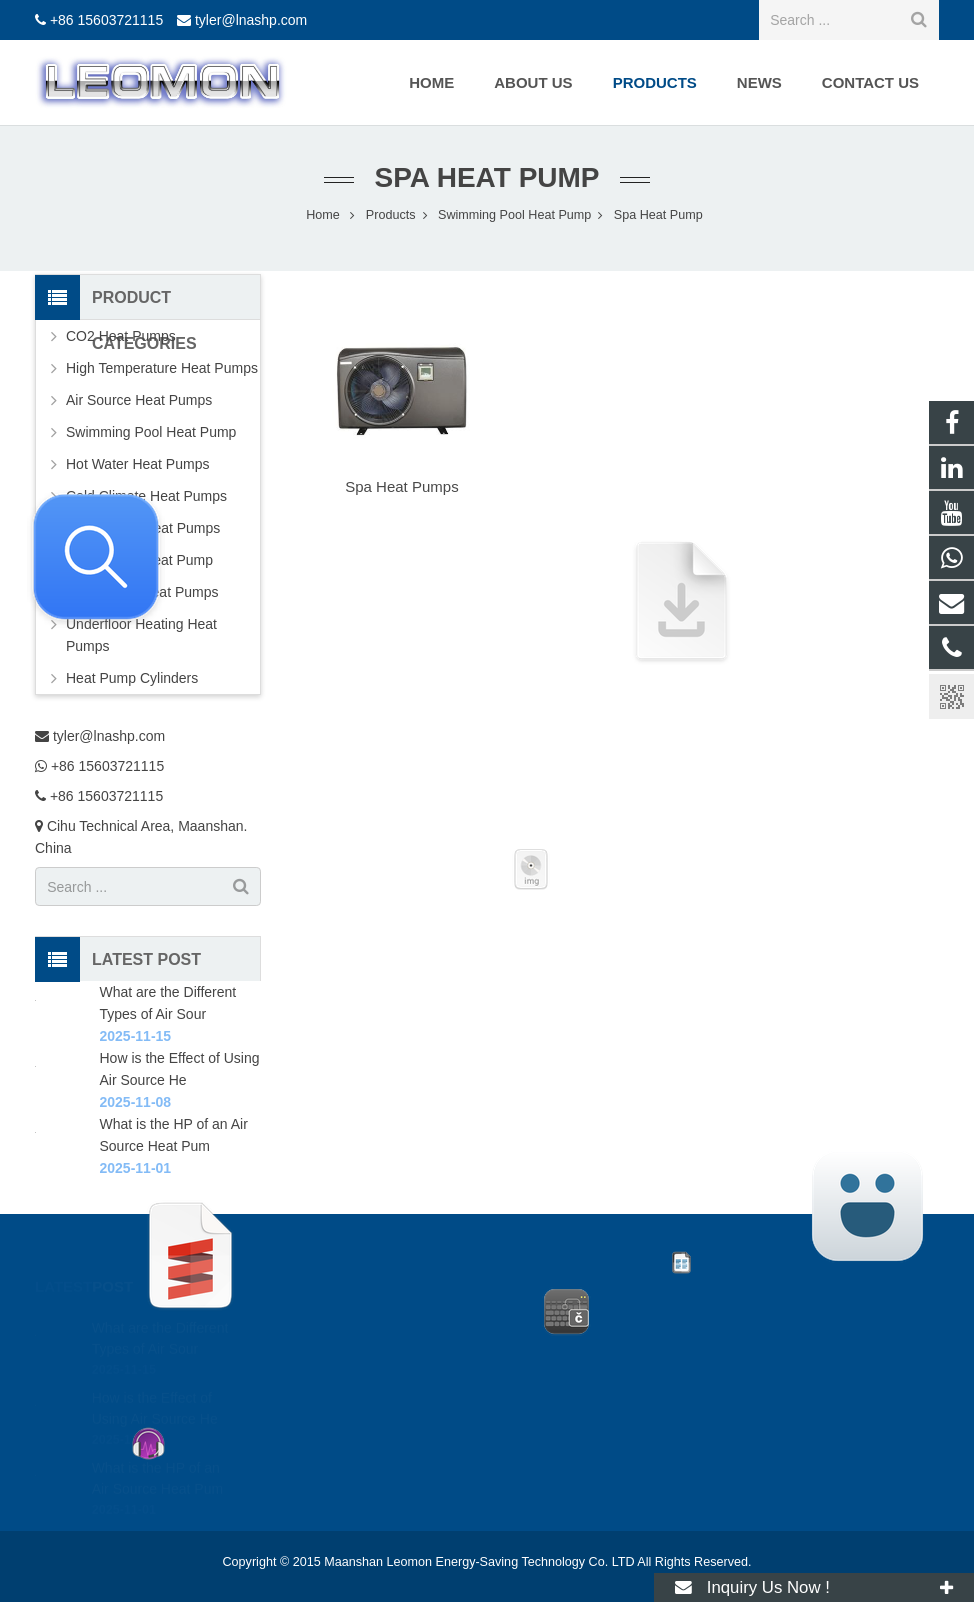 The height and width of the screenshot is (1602, 974). Describe the element at coordinates (566, 1311) in the screenshot. I see `open tecla on-screen keyboard app` at that location.